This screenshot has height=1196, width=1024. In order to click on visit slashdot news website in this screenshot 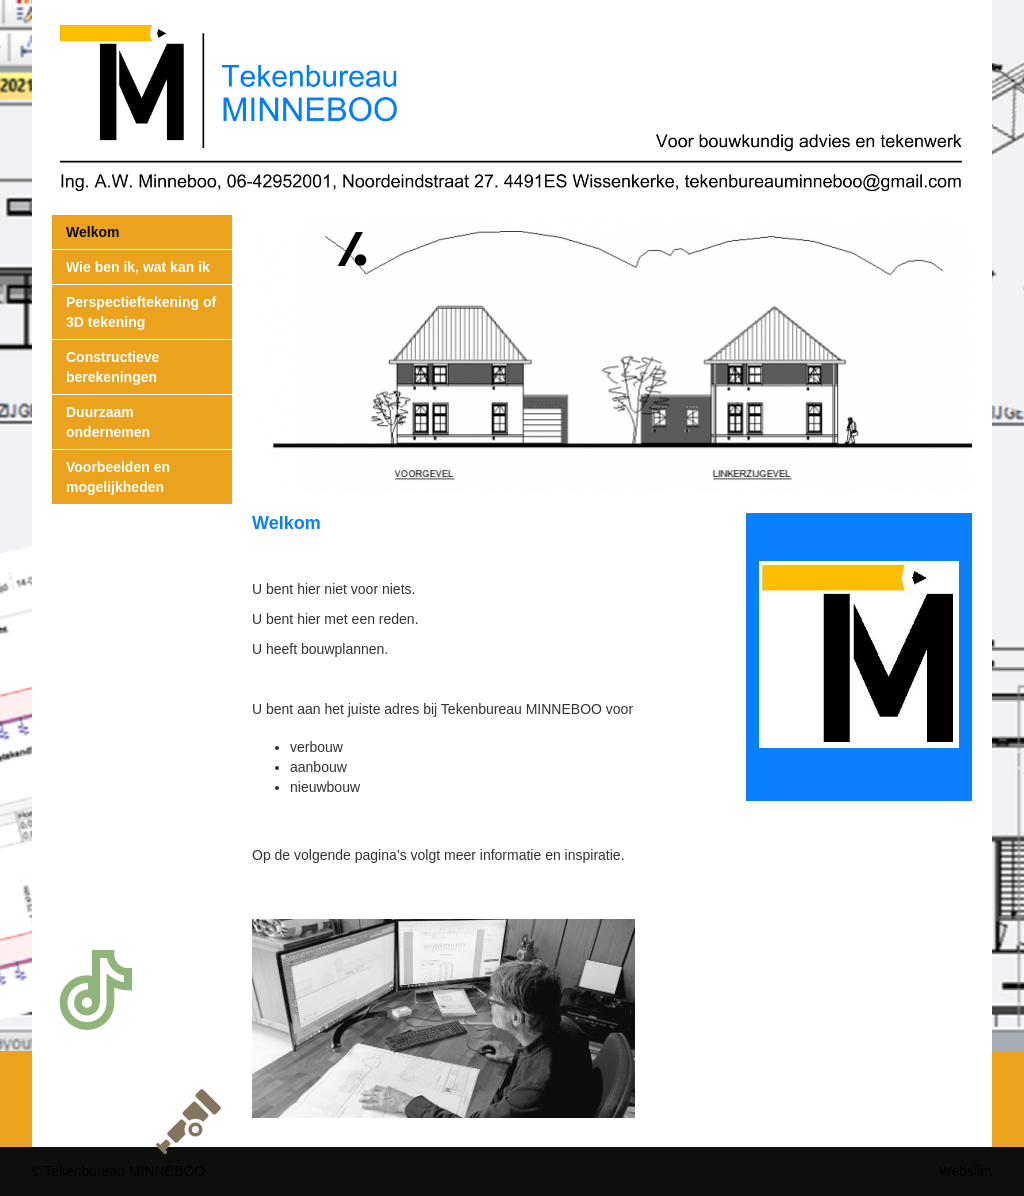, I will do `click(352, 249)`.